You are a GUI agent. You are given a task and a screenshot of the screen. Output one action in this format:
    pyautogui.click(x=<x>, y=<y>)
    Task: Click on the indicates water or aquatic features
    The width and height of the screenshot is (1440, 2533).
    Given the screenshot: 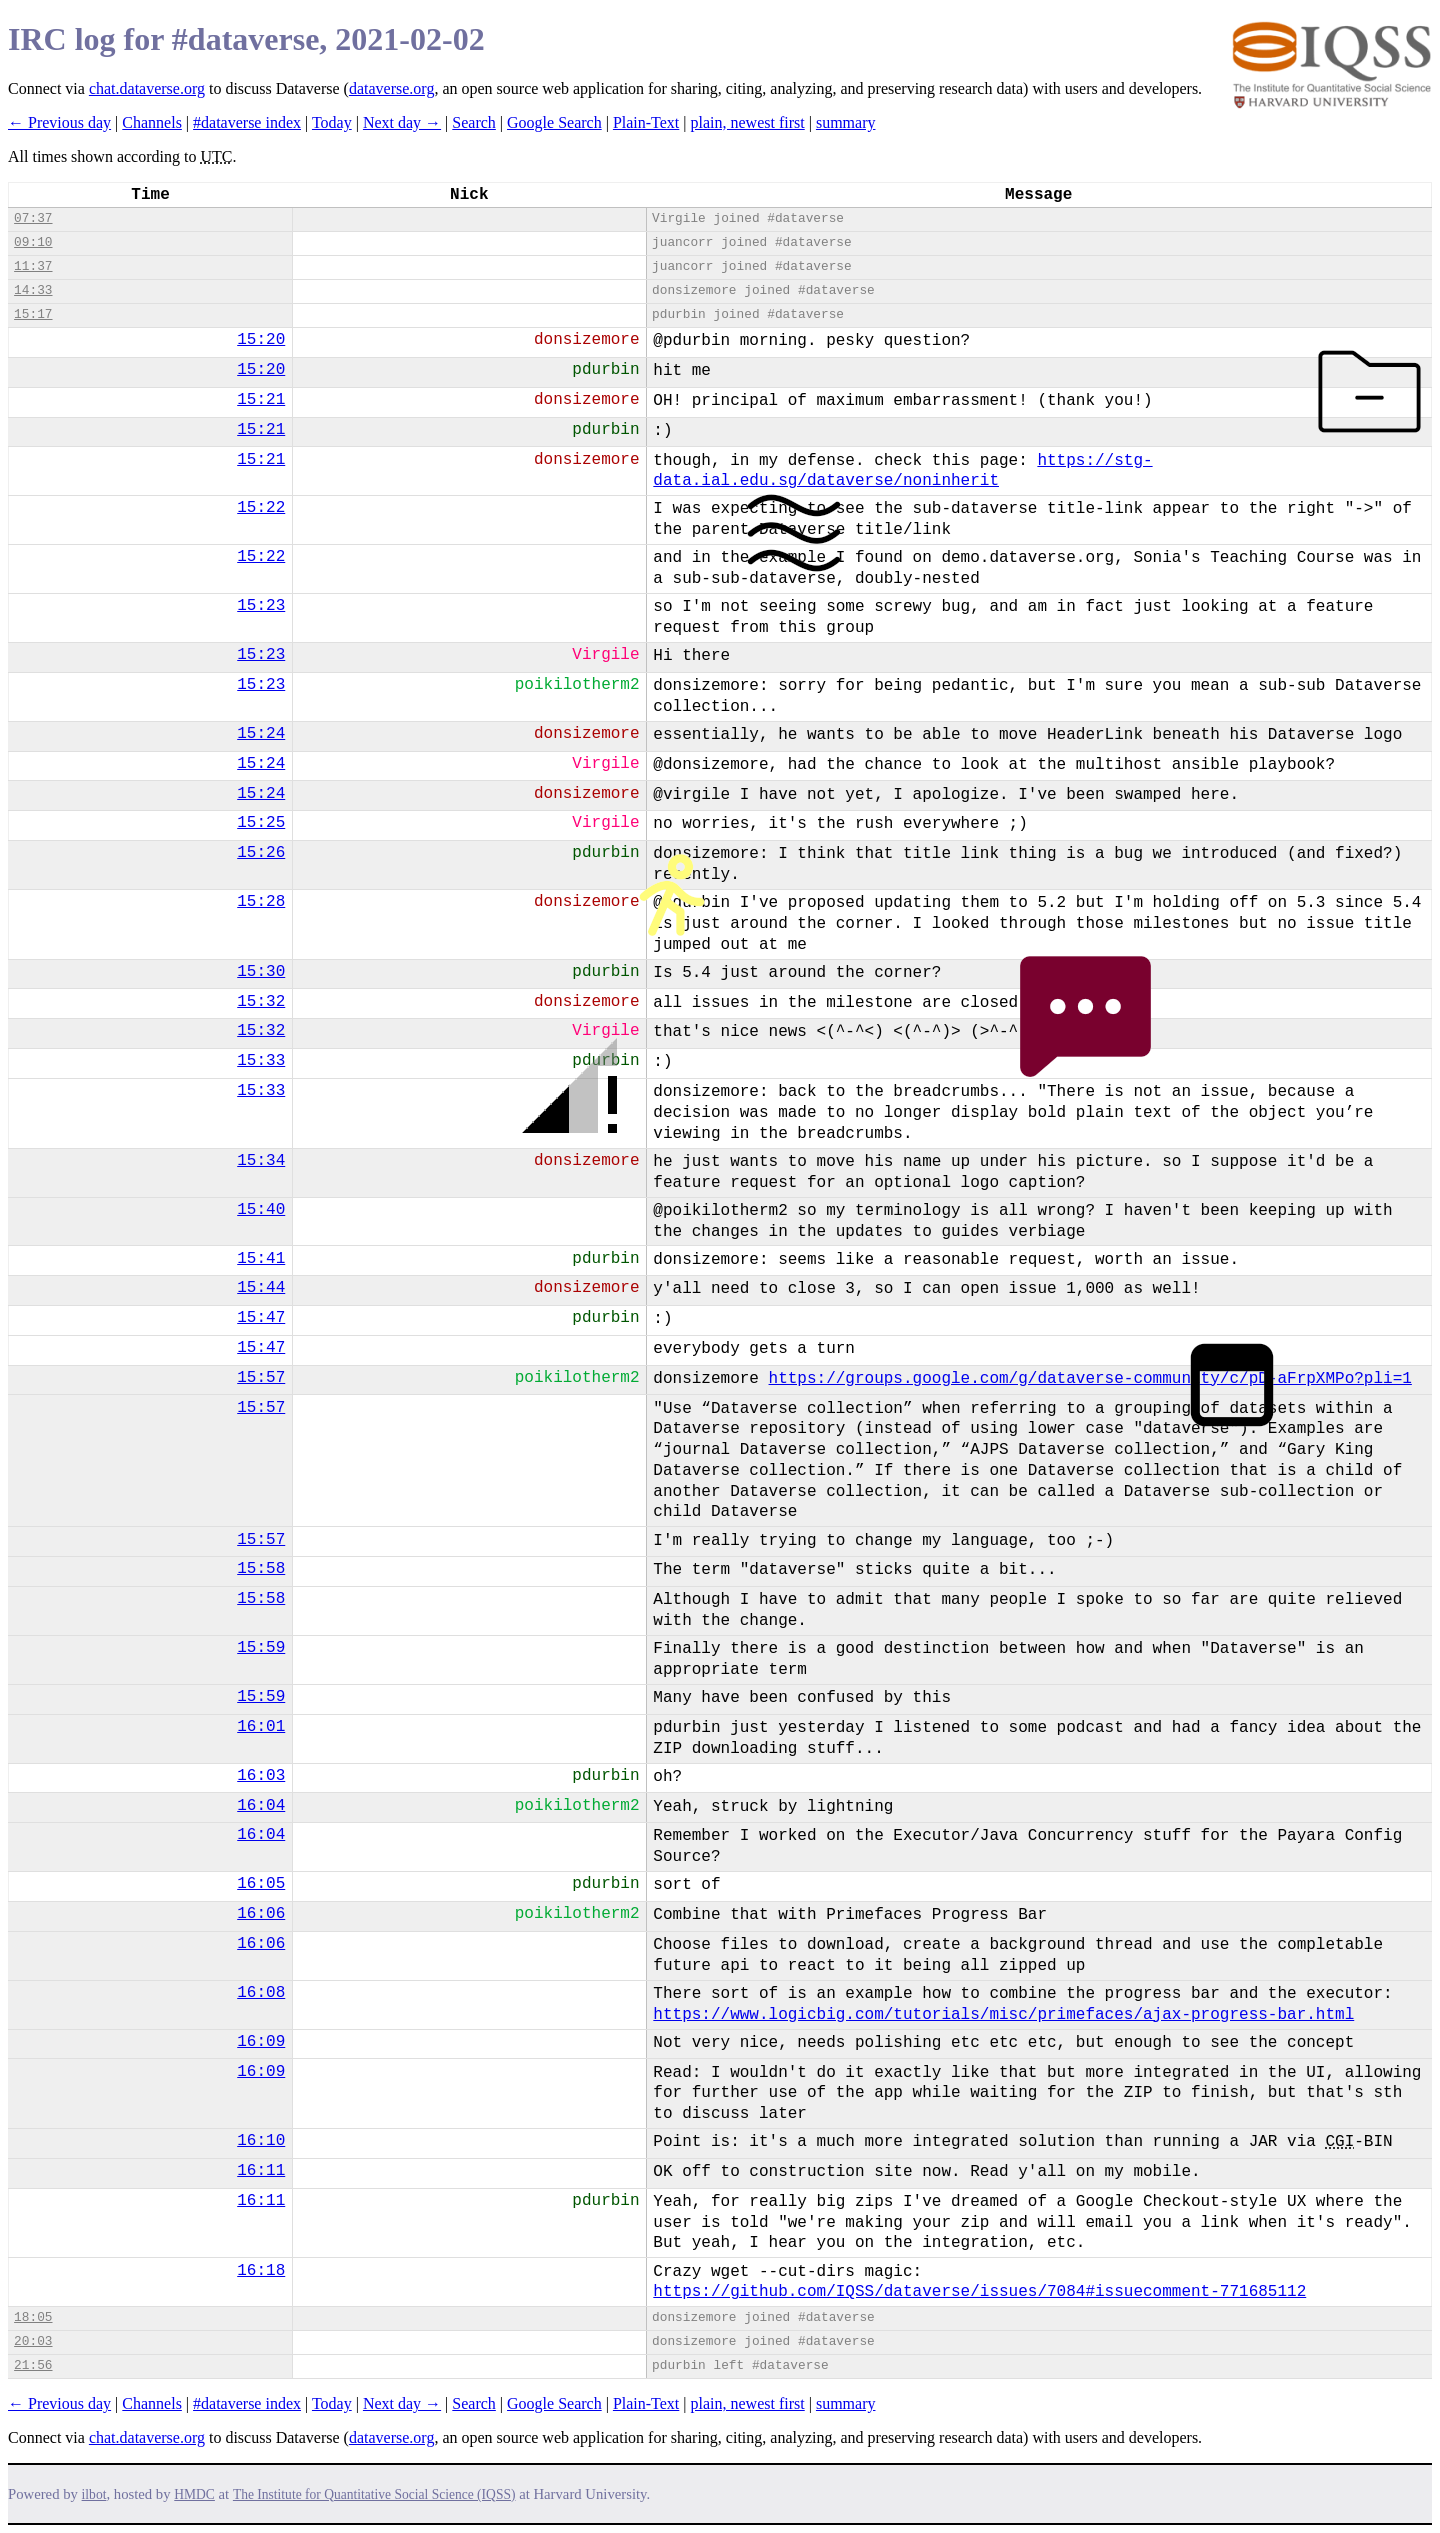 What is the action you would take?
    pyautogui.click(x=794, y=533)
    